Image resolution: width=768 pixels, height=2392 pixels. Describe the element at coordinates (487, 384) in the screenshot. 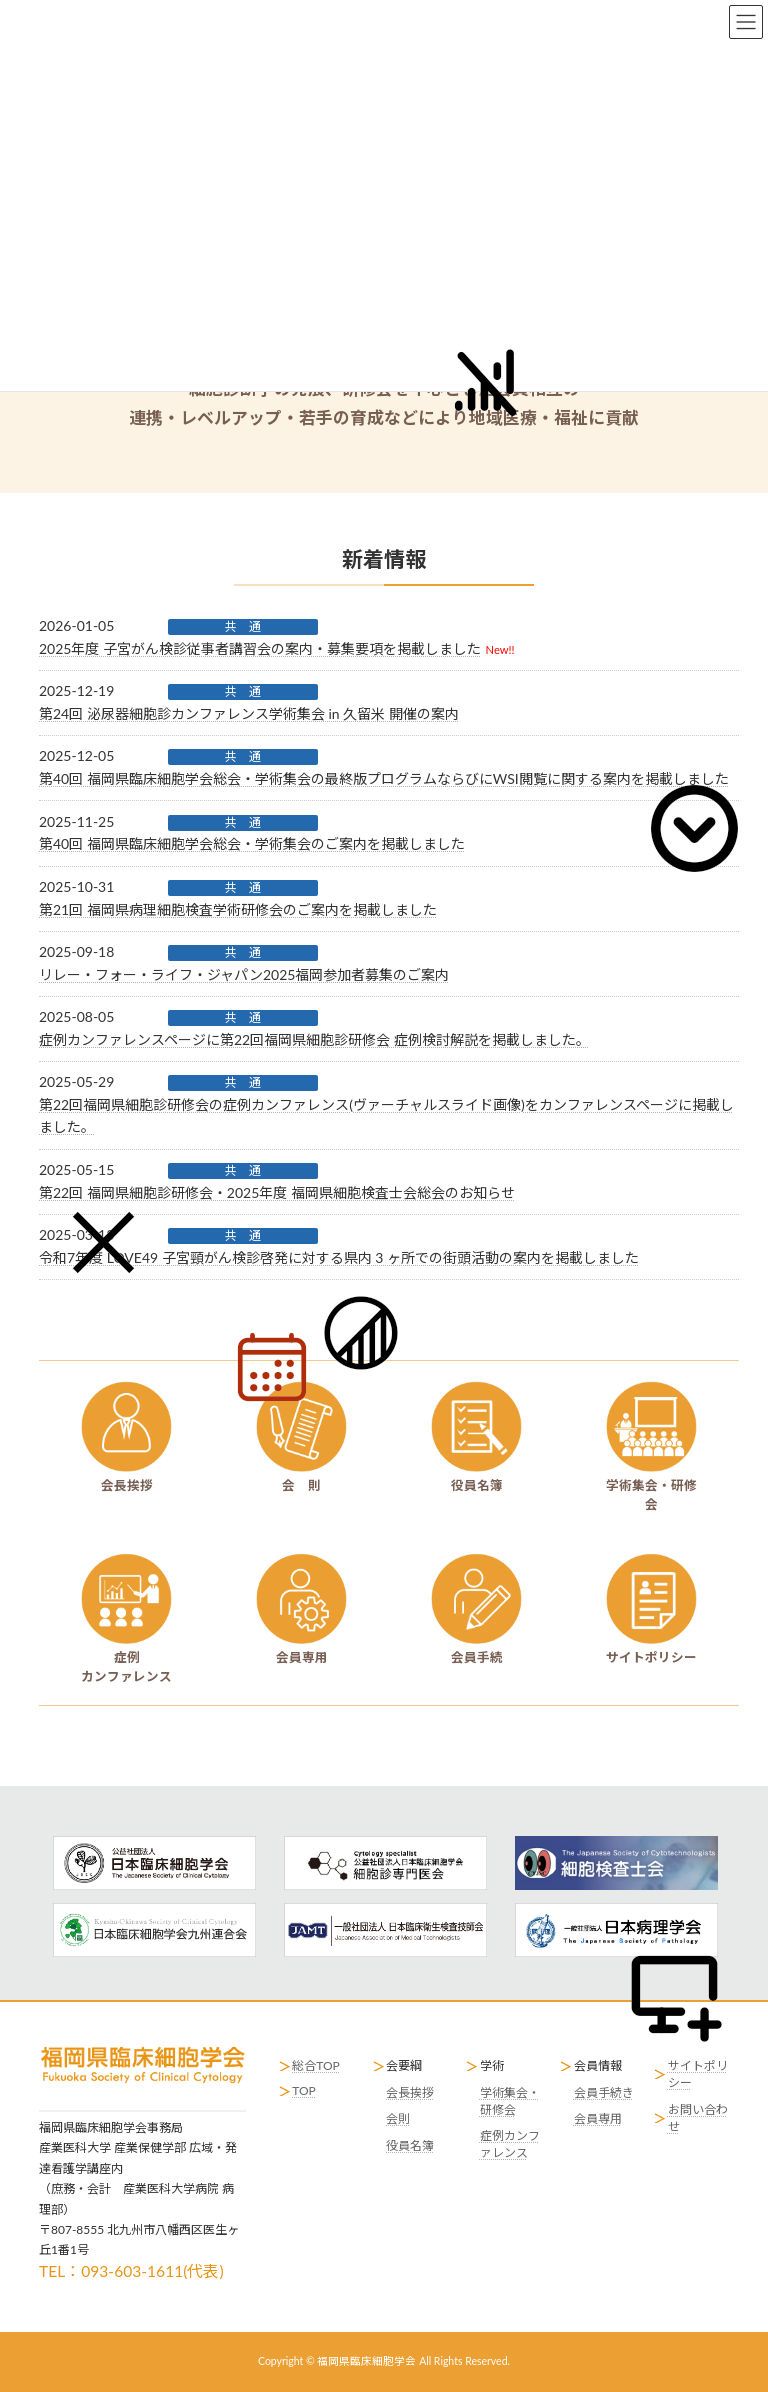

I see `no cellular signal available` at that location.